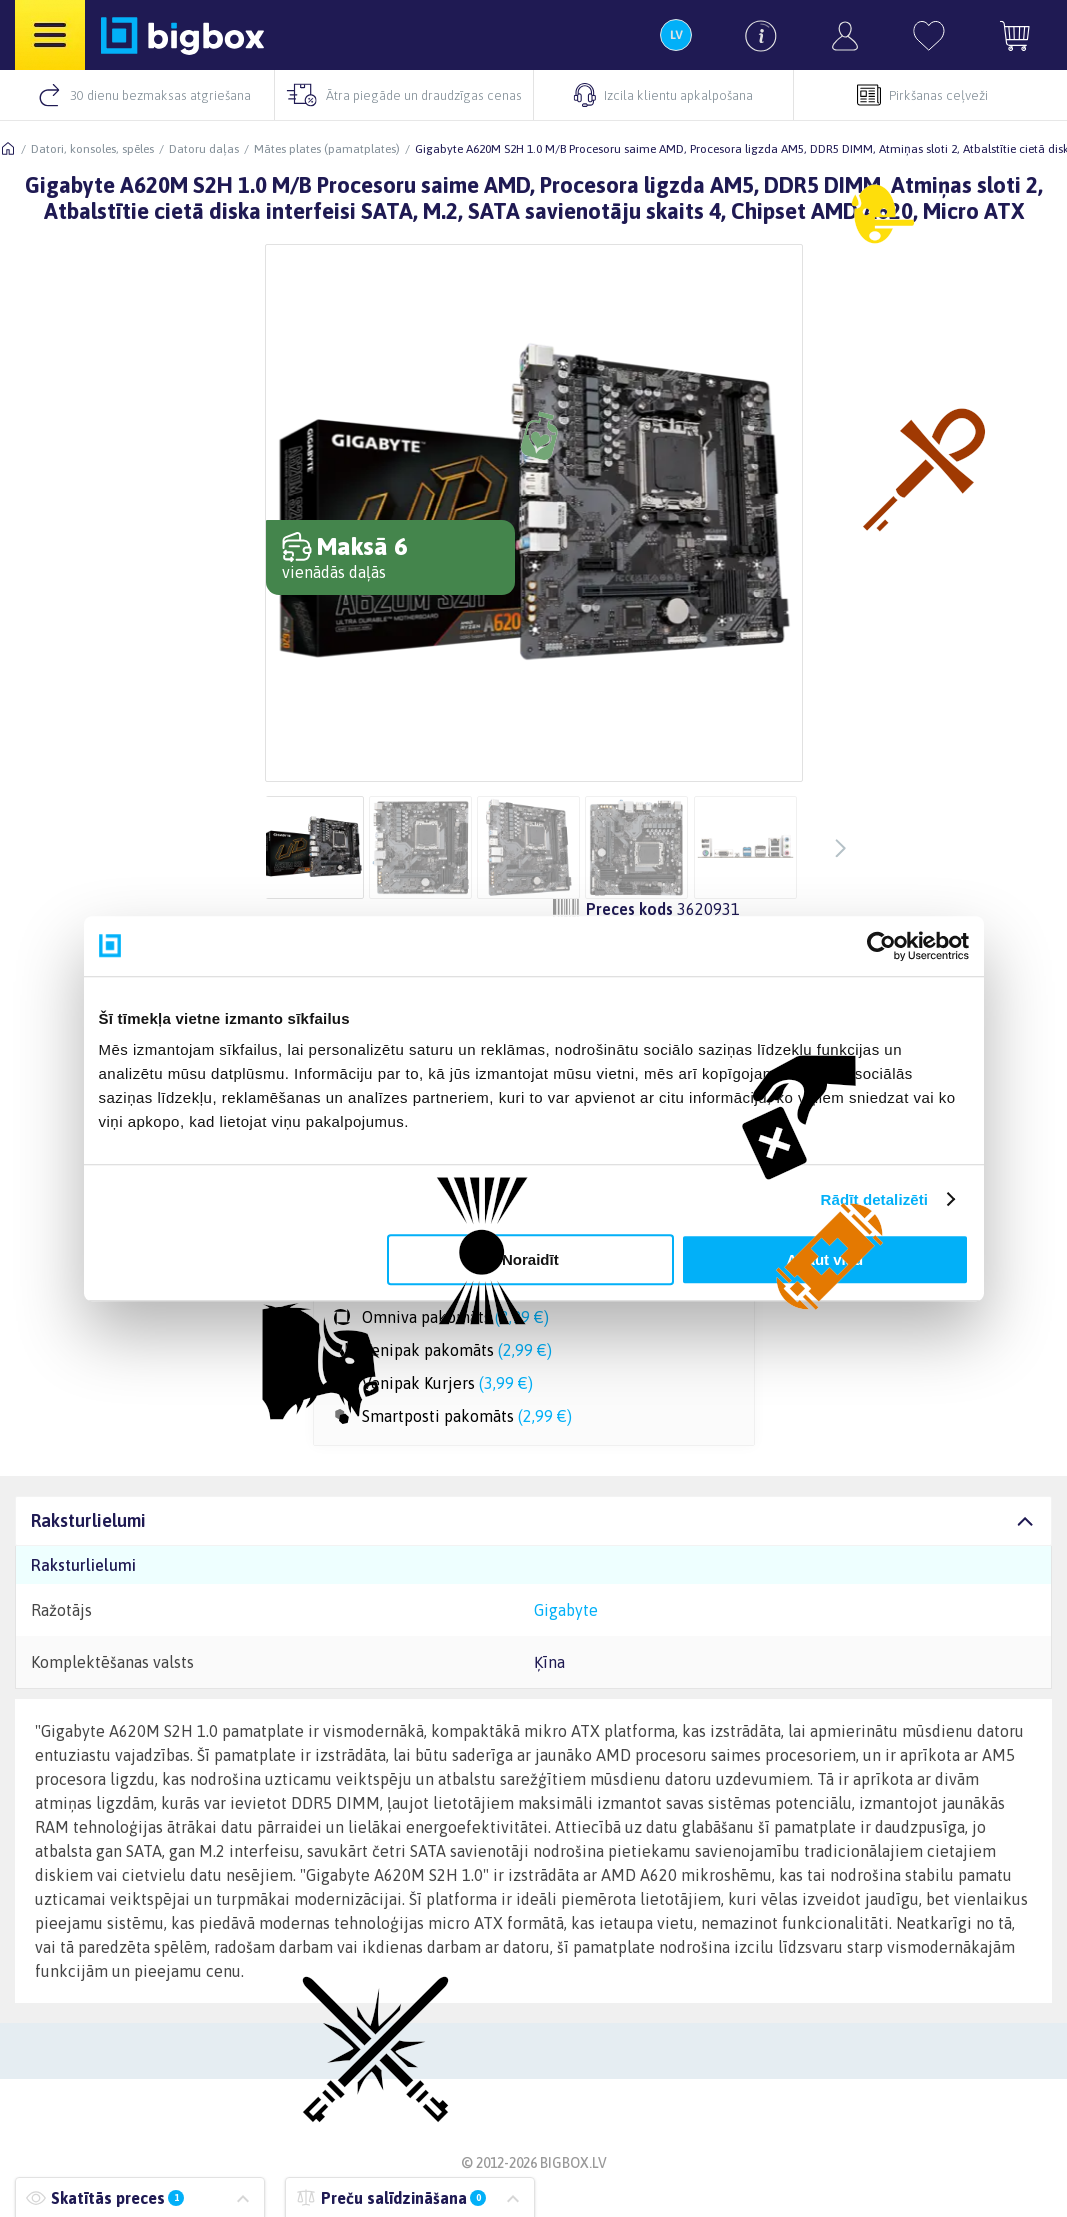  I want to click on health potion or healing item in a game inventory, so click(539, 435).